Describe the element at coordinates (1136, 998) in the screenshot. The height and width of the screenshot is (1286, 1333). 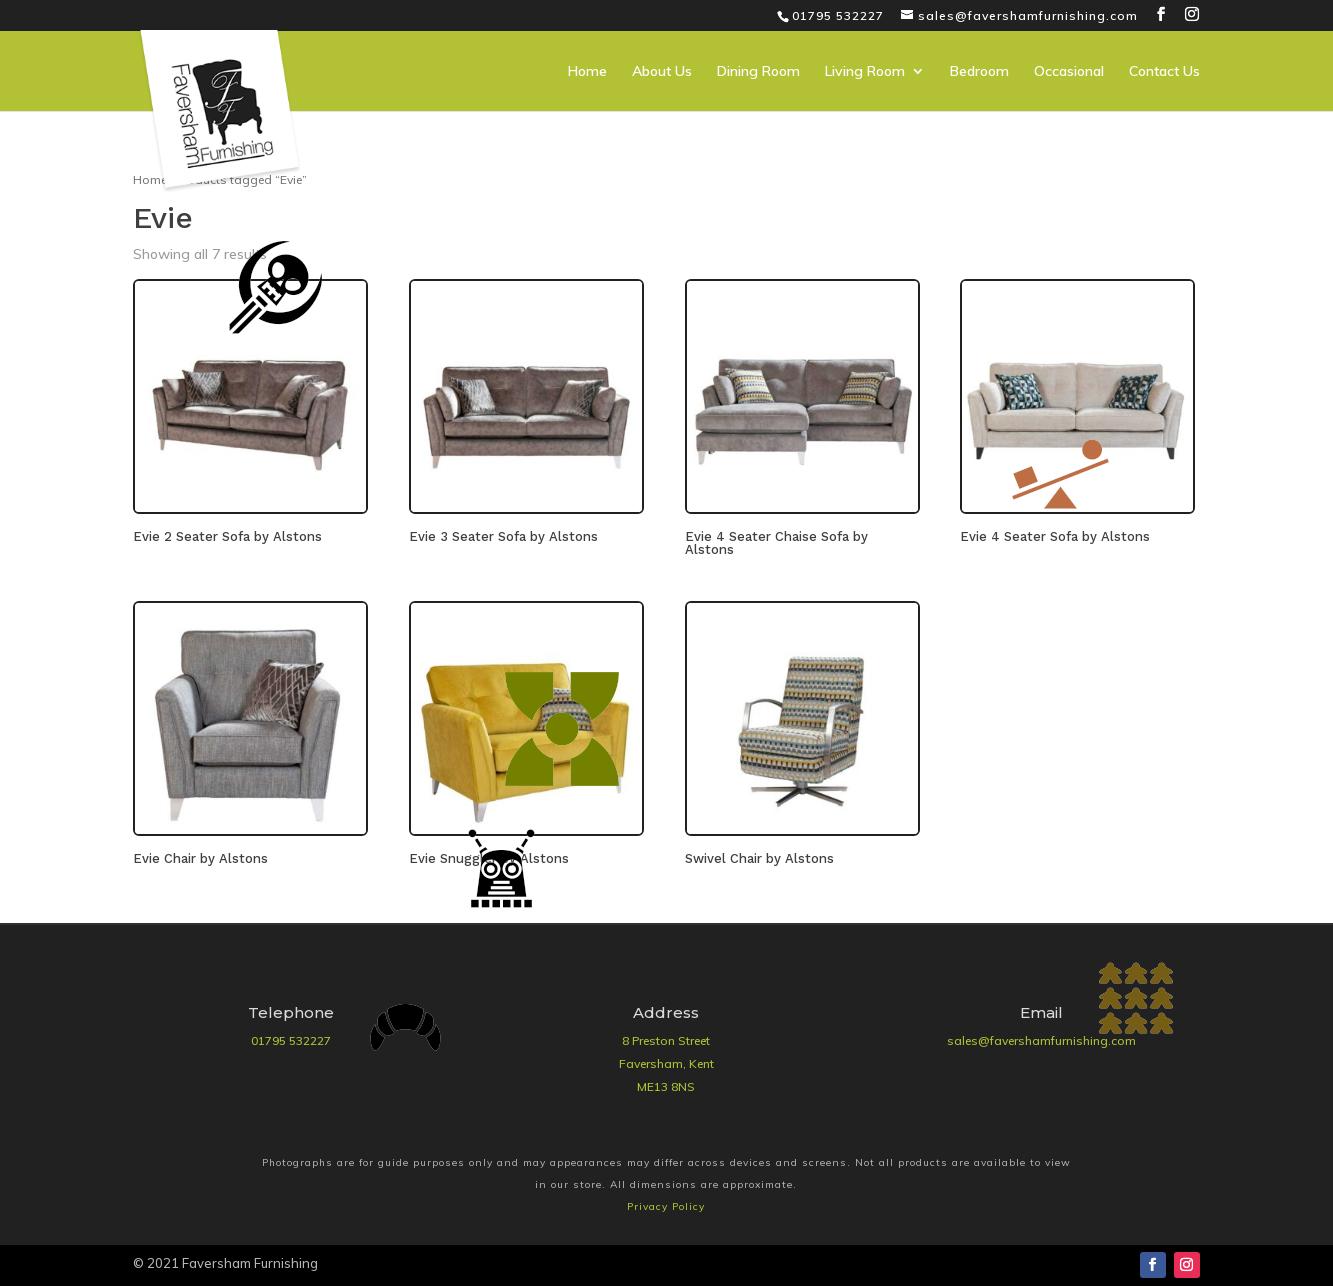
I see `view your army or squad roster` at that location.